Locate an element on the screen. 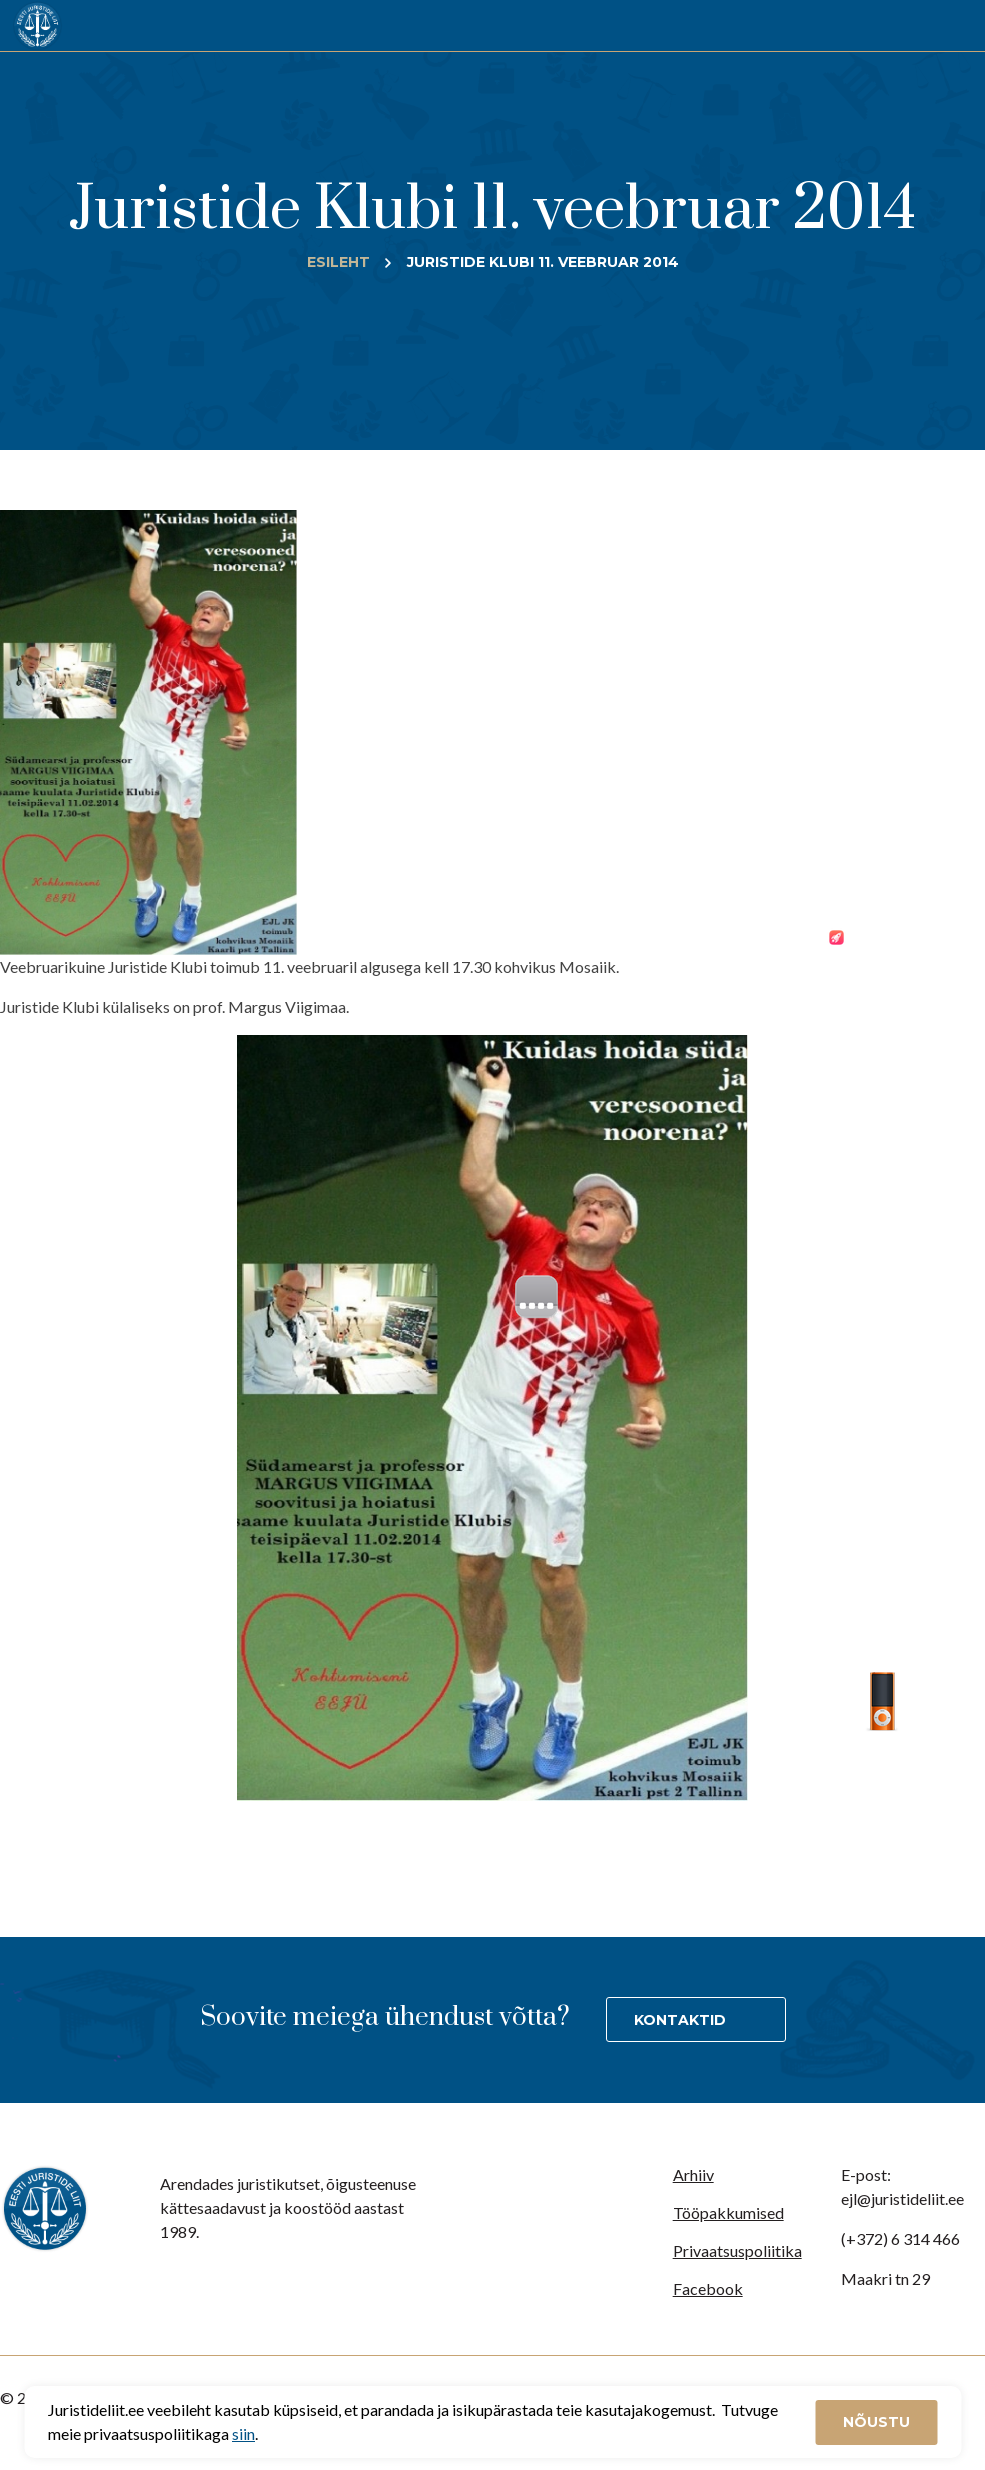  open the games app is located at coordinates (836, 937).